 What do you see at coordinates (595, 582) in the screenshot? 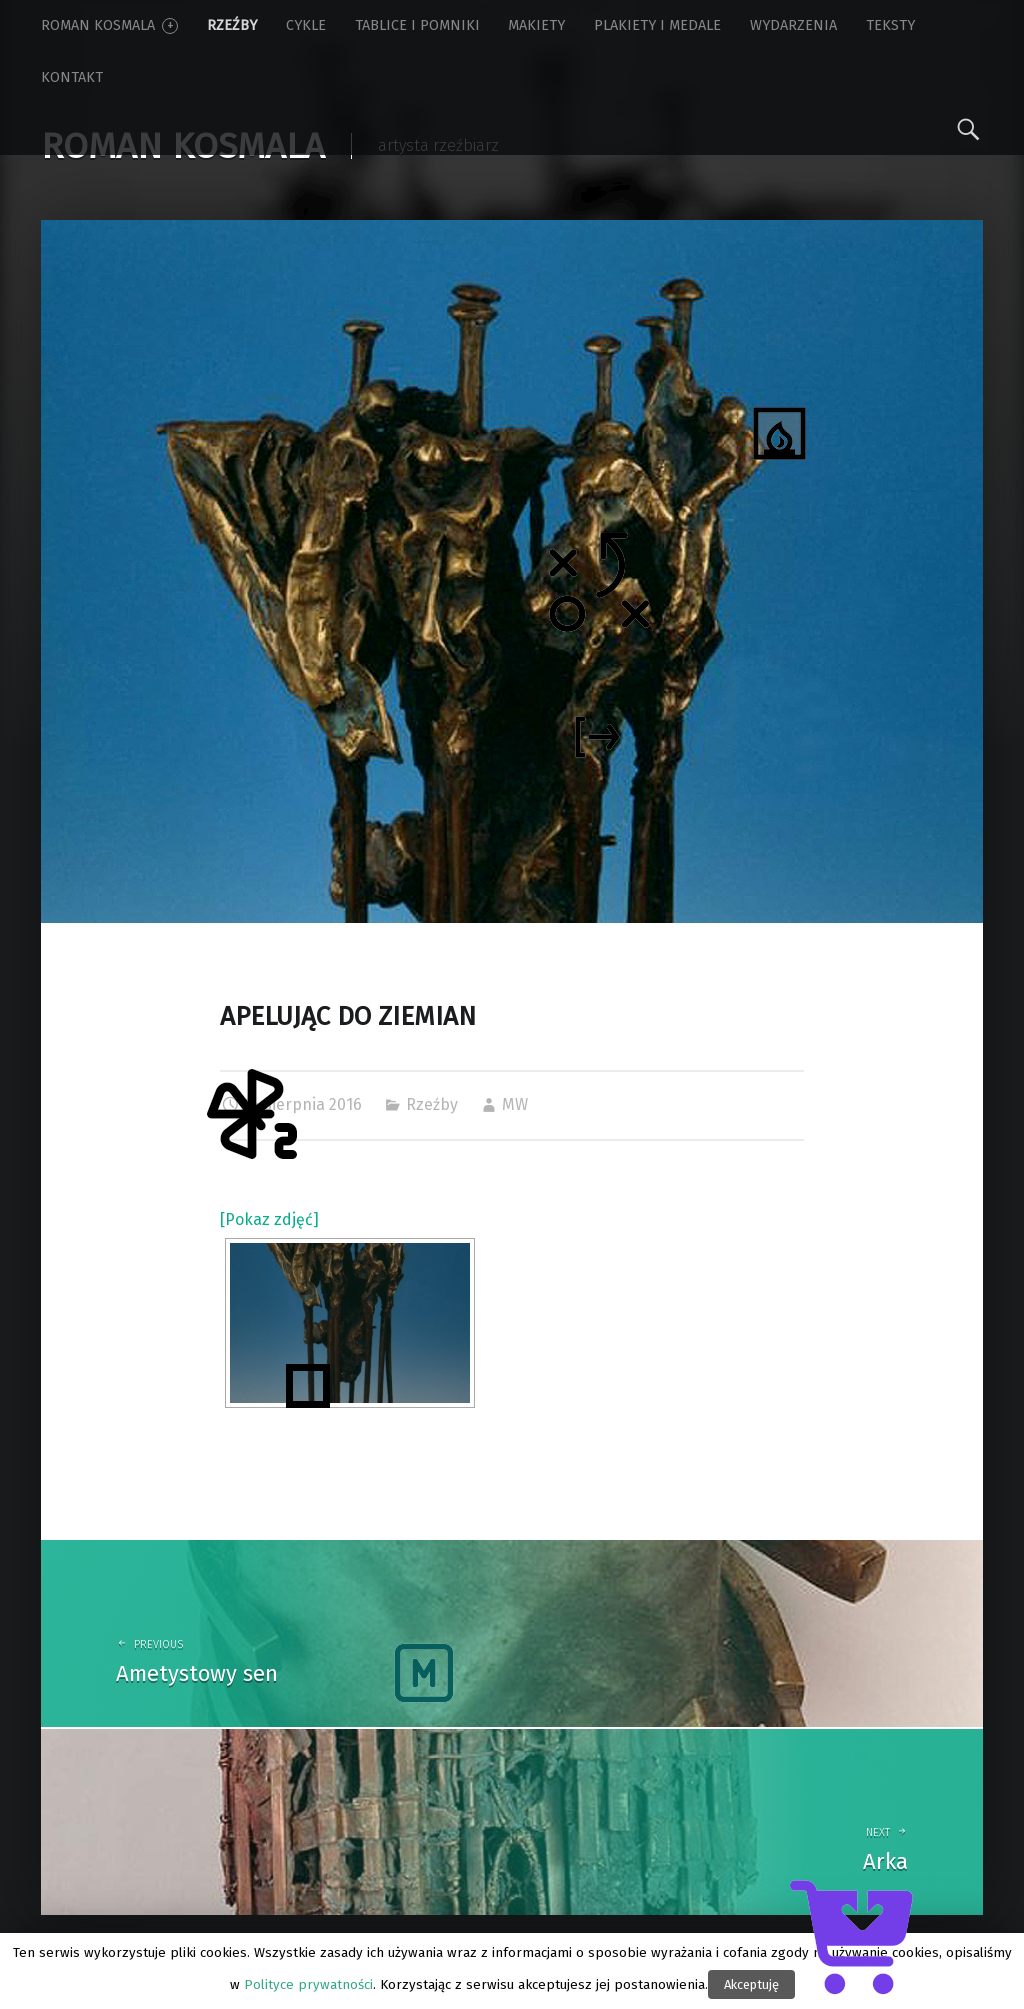
I see `view game plan or strategy` at bounding box center [595, 582].